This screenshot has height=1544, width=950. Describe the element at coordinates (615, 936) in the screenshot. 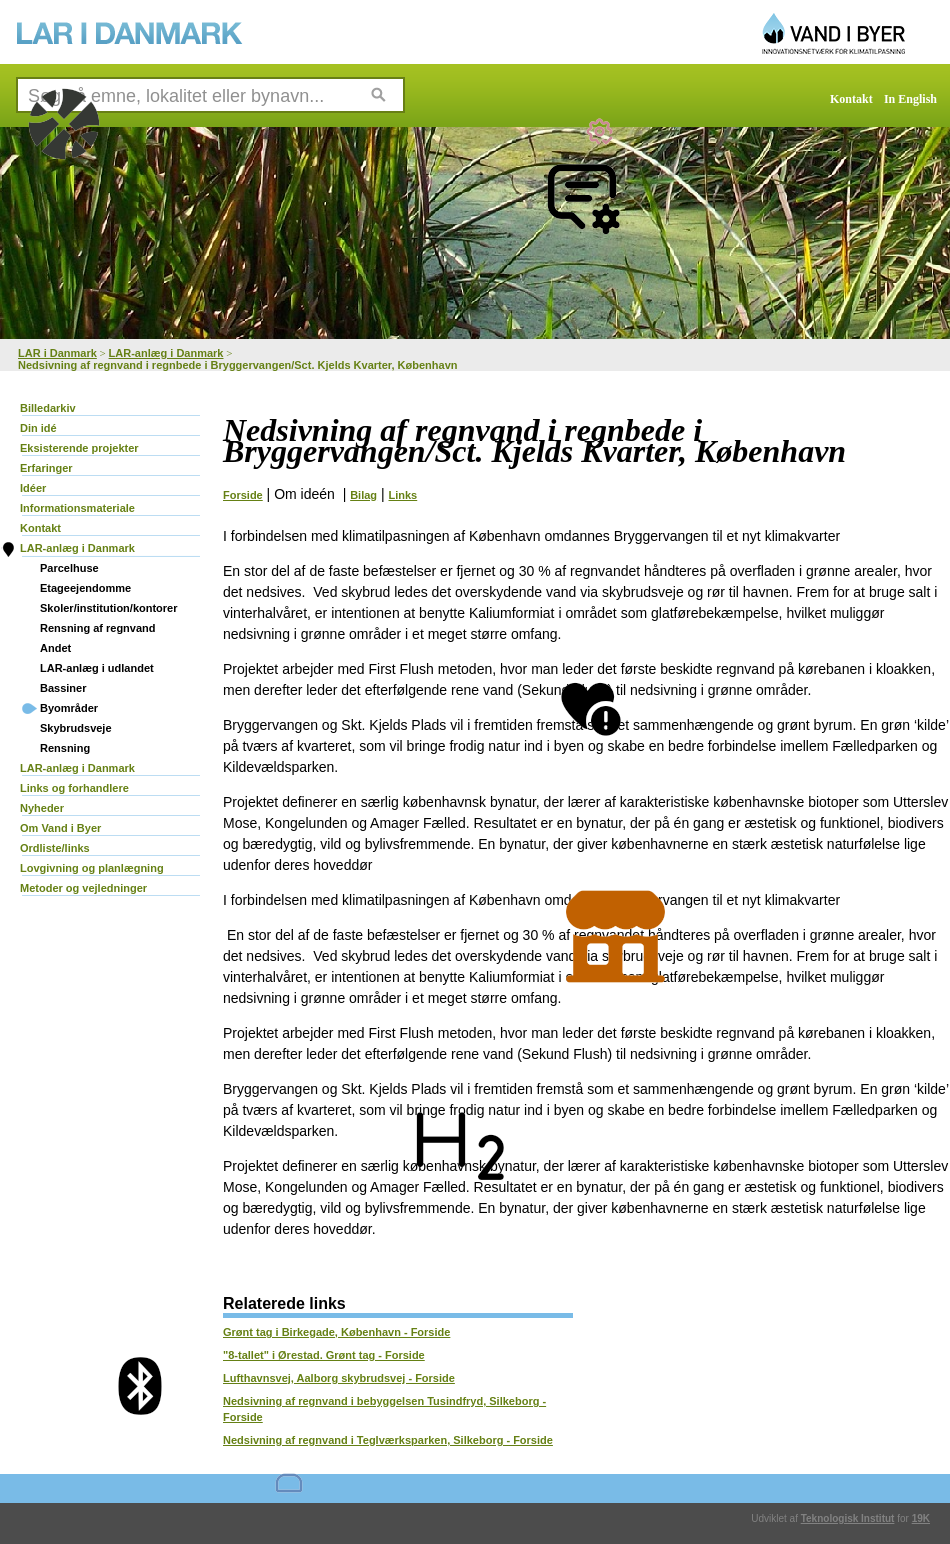

I see `view store or shop location` at that location.